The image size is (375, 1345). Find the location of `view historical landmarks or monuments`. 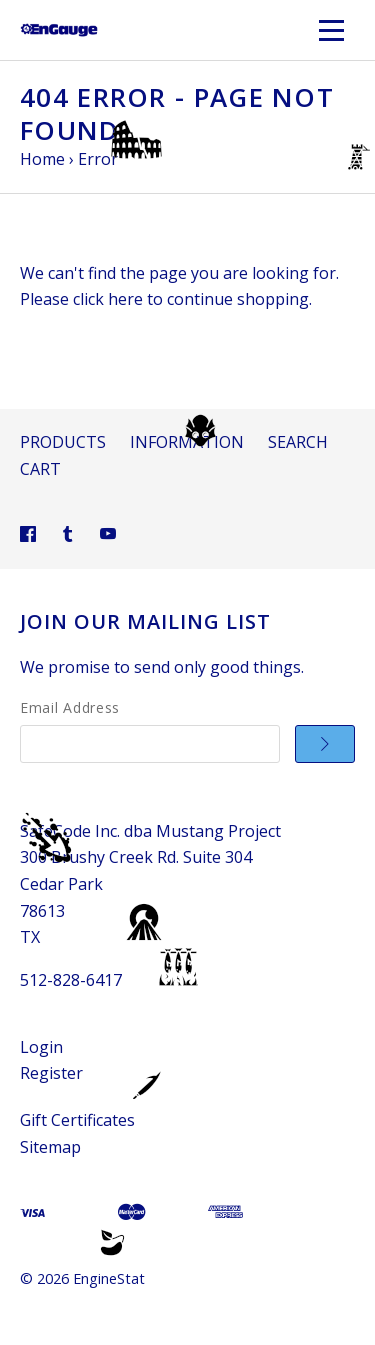

view historical landmarks or monuments is located at coordinates (136, 139).